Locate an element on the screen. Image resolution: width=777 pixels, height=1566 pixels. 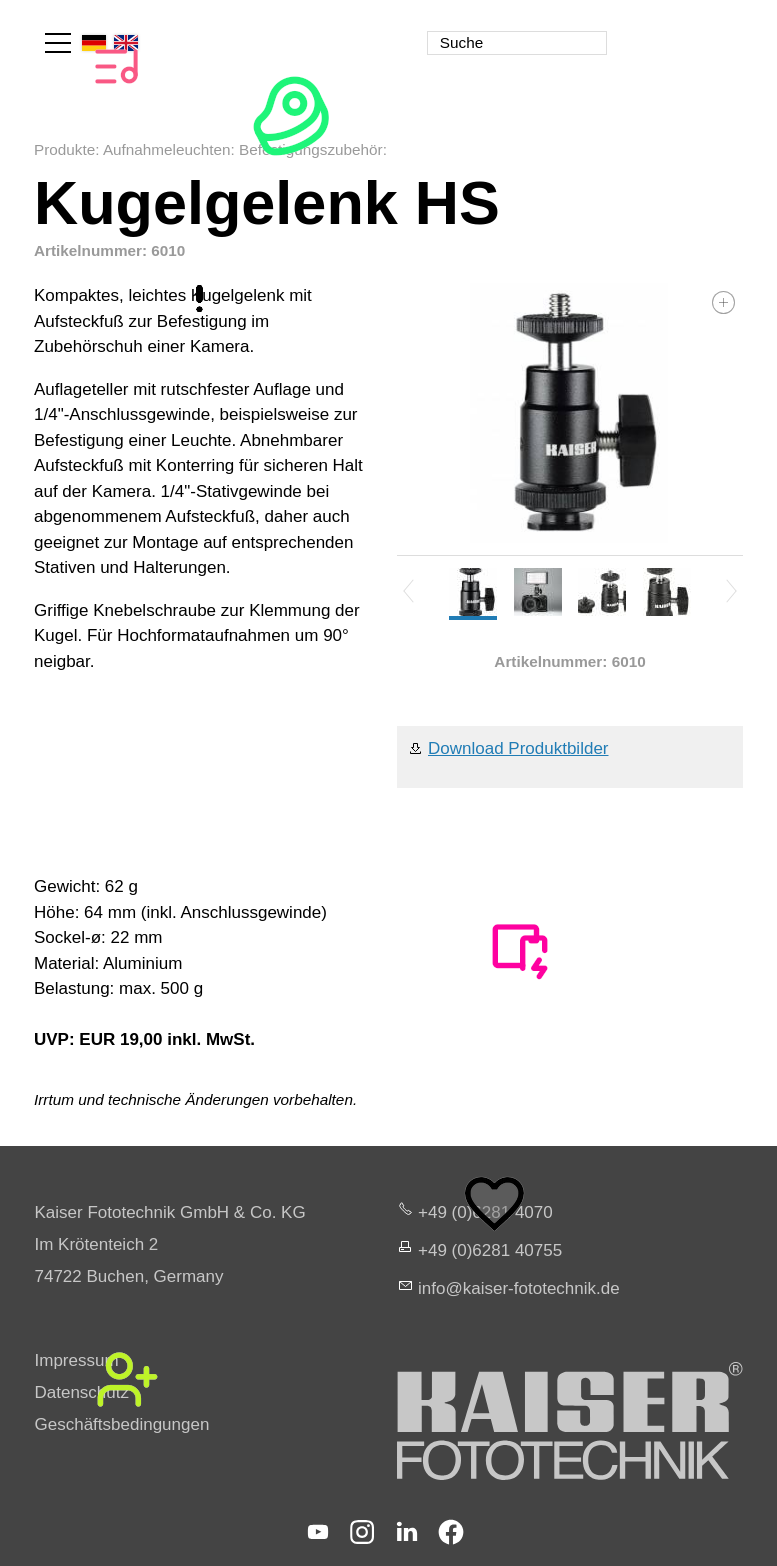
add to favorites is located at coordinates (494, 1203).